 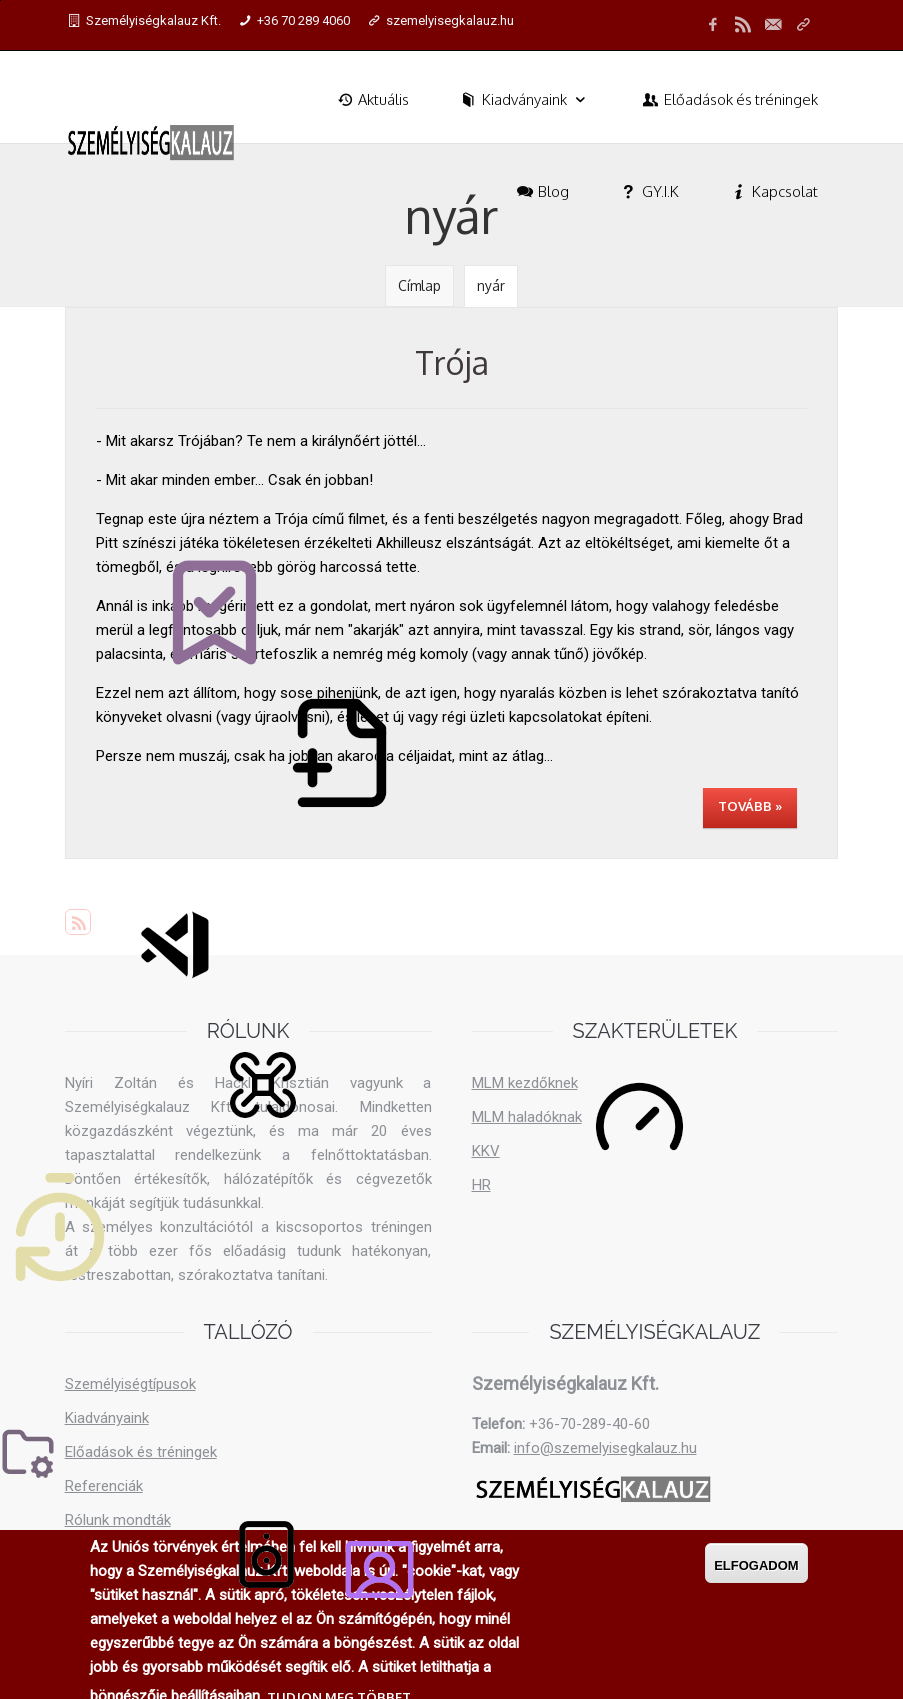 I want to click on adjust audio output settings, so click(x=266, y=1554).